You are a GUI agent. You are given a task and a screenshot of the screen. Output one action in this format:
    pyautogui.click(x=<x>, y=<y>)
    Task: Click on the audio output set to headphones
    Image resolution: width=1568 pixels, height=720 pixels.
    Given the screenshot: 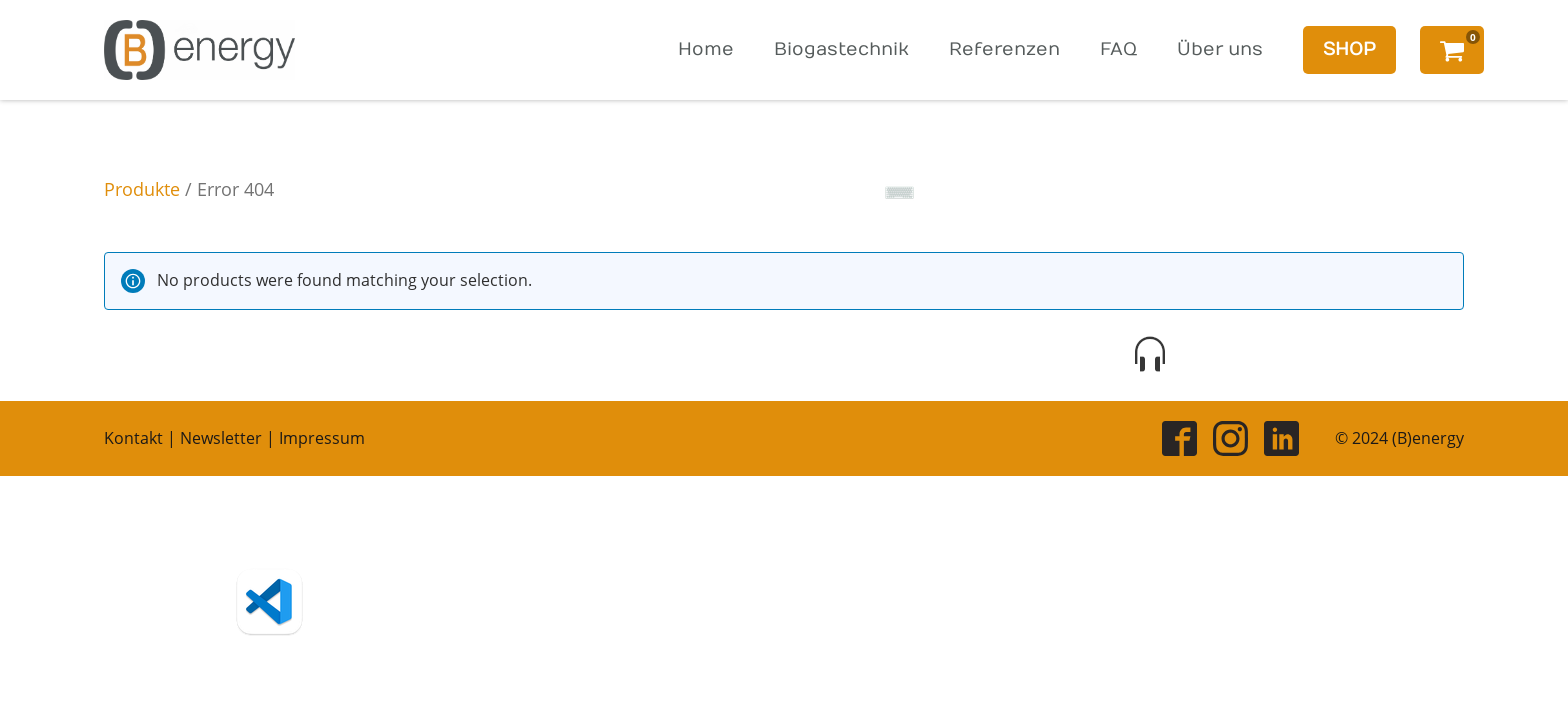 What is the action you would take?
    pyautogui.click(x=1150, y=354)
    